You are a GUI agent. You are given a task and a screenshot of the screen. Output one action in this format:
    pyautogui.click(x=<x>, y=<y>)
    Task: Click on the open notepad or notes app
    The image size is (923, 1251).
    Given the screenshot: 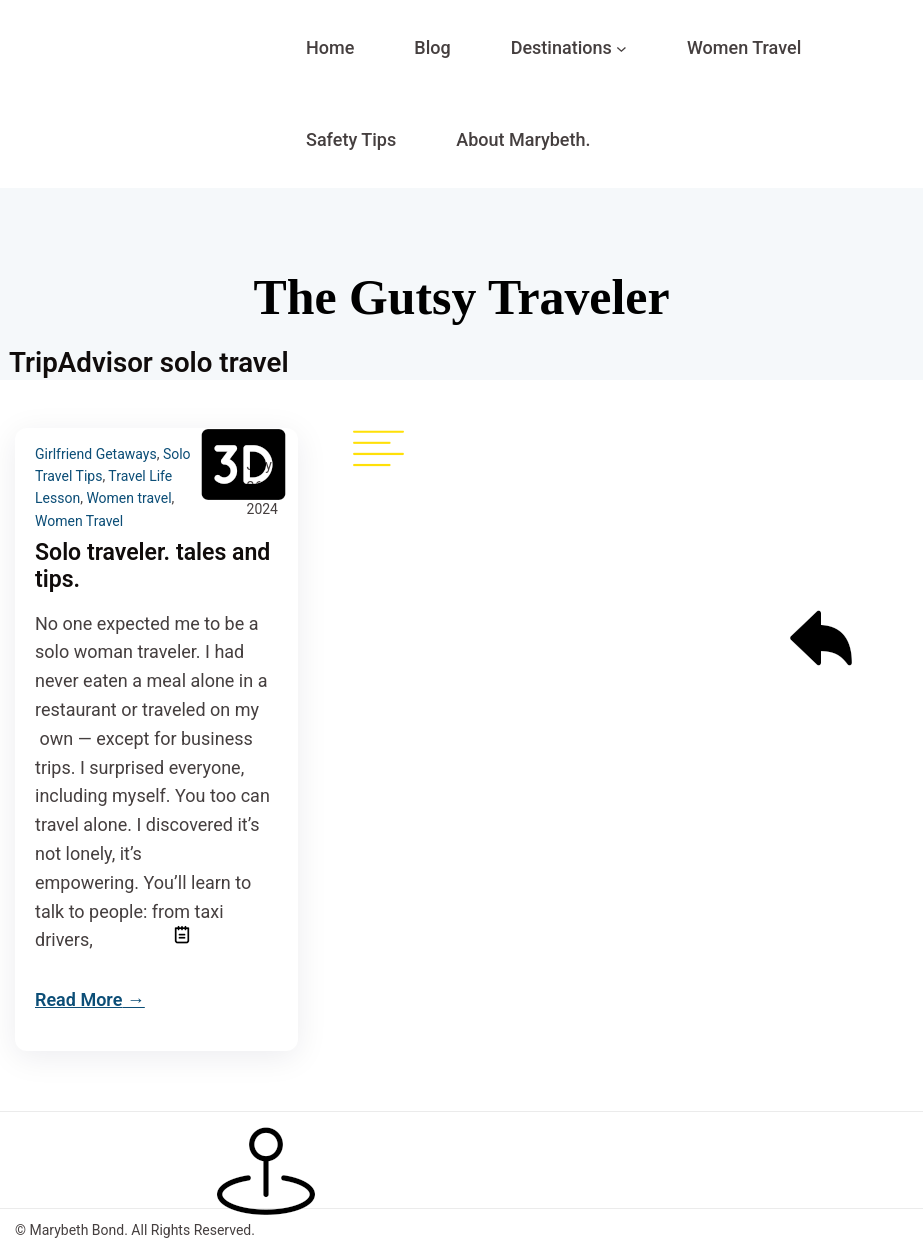 What is the action you would take?
    pyautogui.click(x=182, y=935)
    